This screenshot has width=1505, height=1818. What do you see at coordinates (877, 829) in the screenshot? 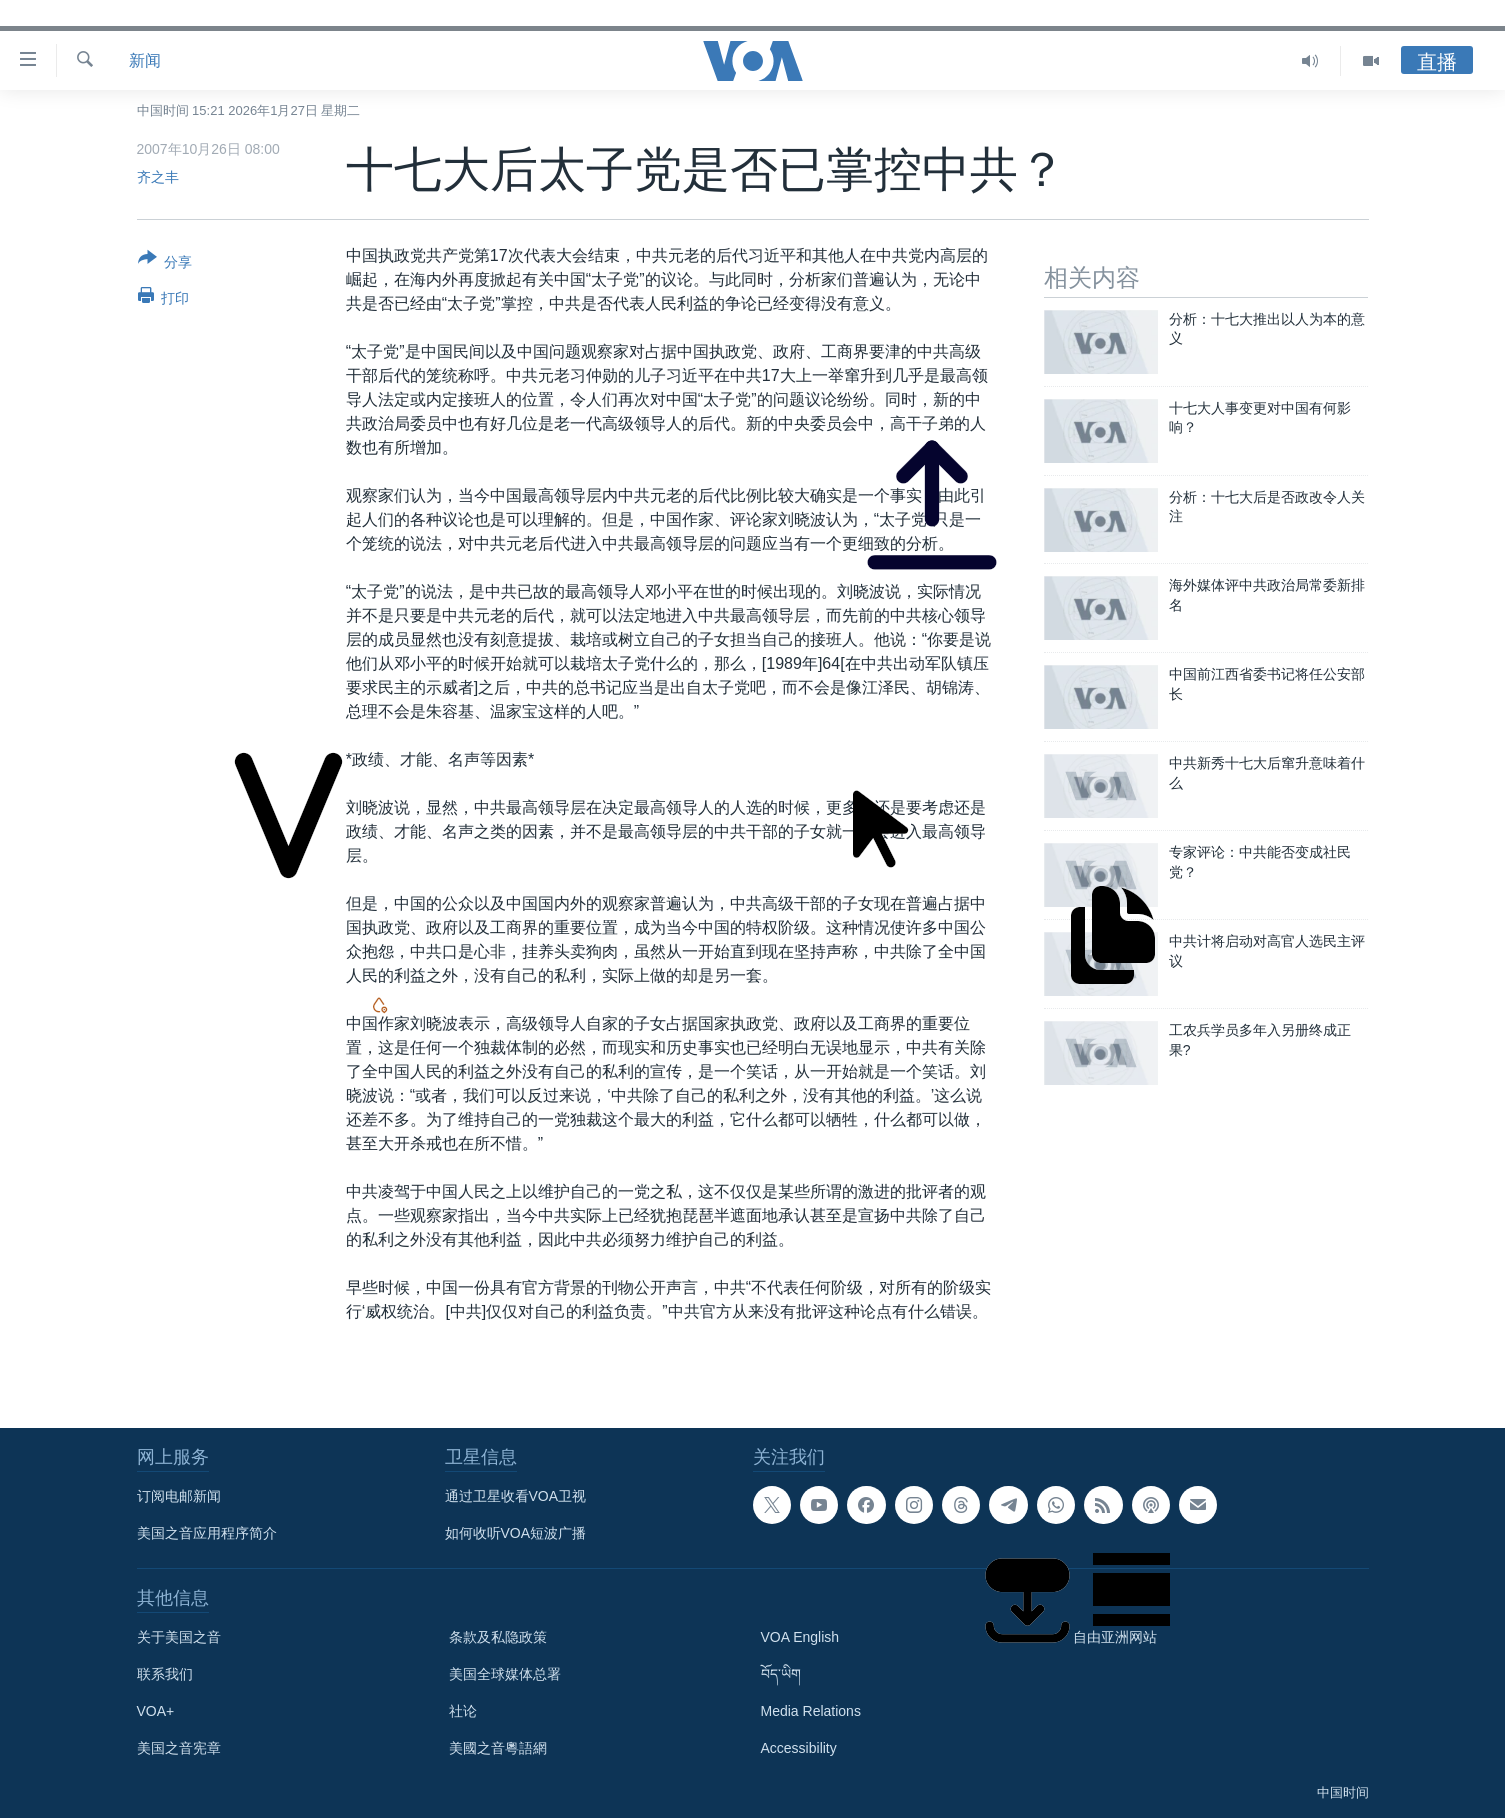
I see `cursor or pointer indicator` at bounding box center [877, 829].